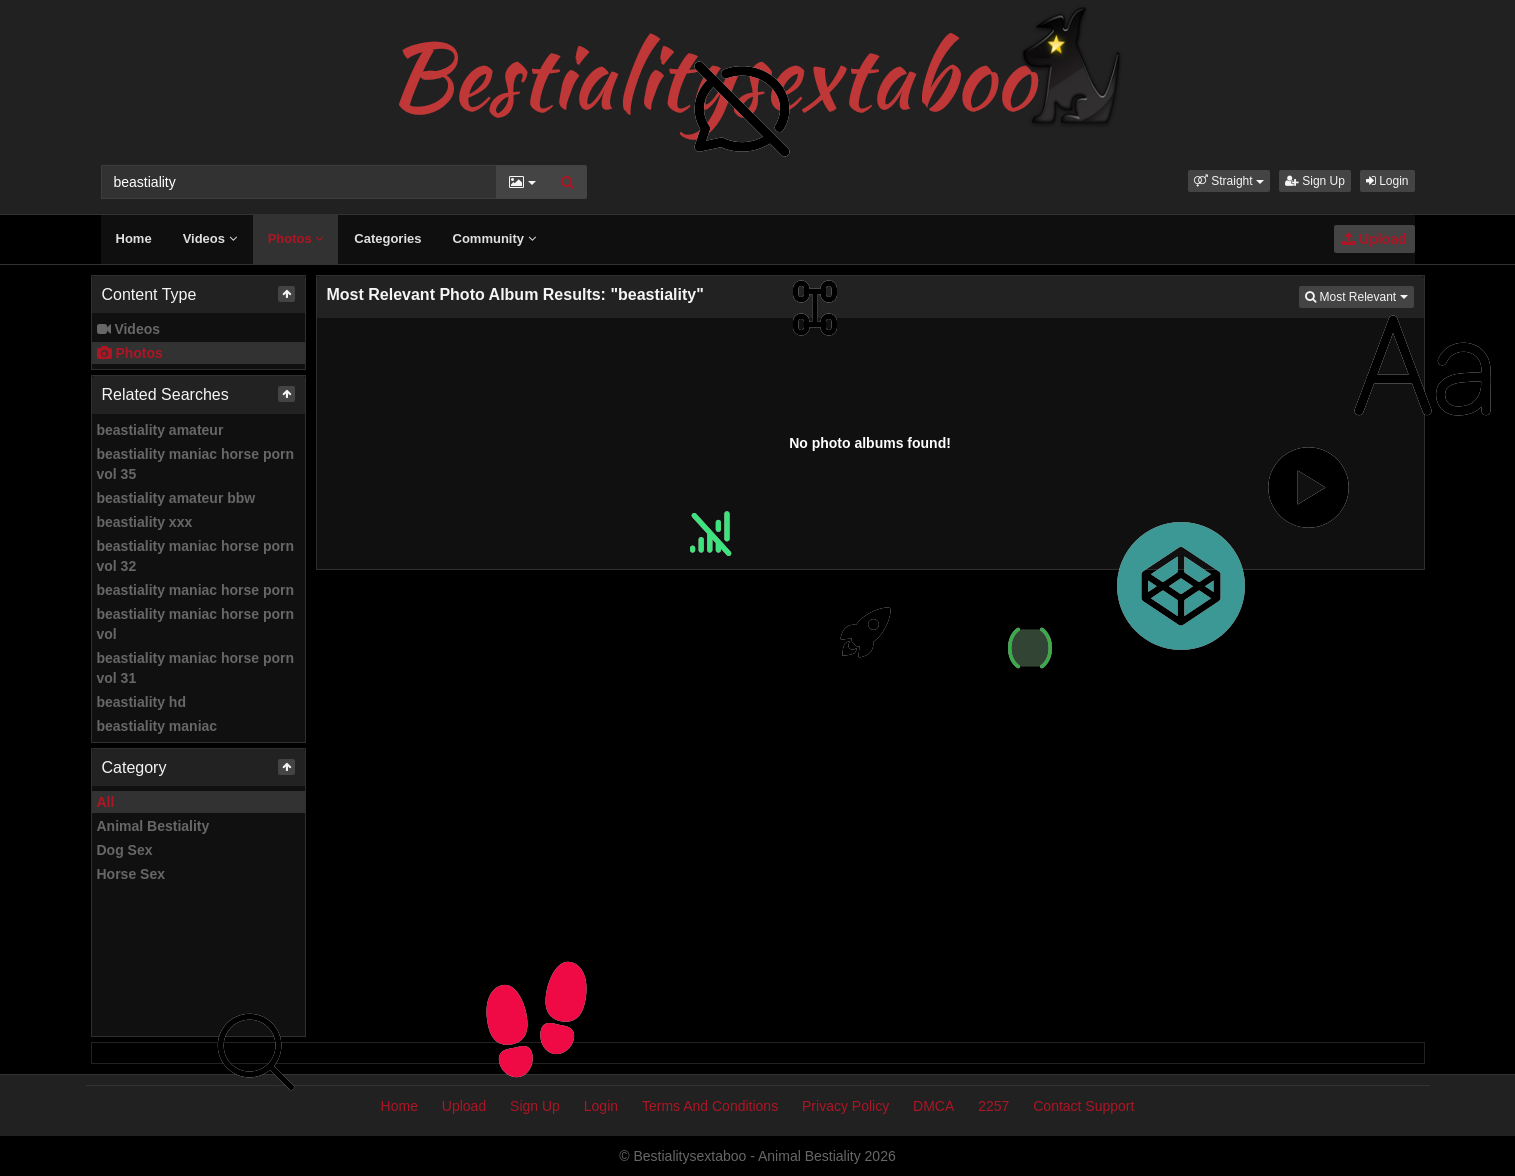 The height and width of the screenshot is (1176, 1515). What do you see at coordinates (711, 534) in the screenshot?
I see `no cellular signal available` at bounding box center [711, 534].